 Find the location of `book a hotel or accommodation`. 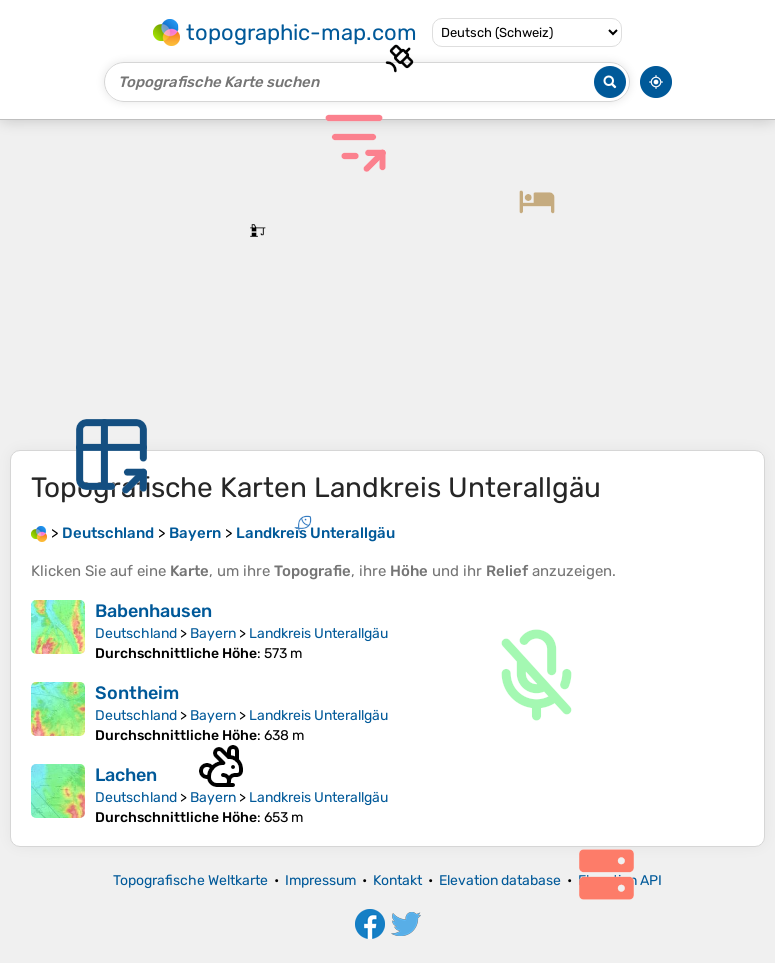

book a hotel or accommodation is located at coordinates (537, 201).